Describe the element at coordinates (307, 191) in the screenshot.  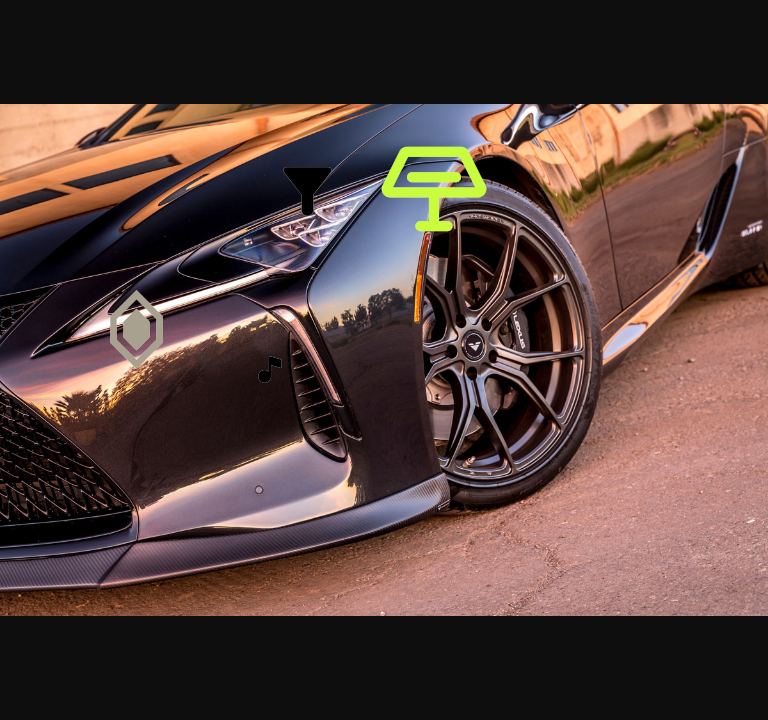
I see `filter or sort content` at that location.